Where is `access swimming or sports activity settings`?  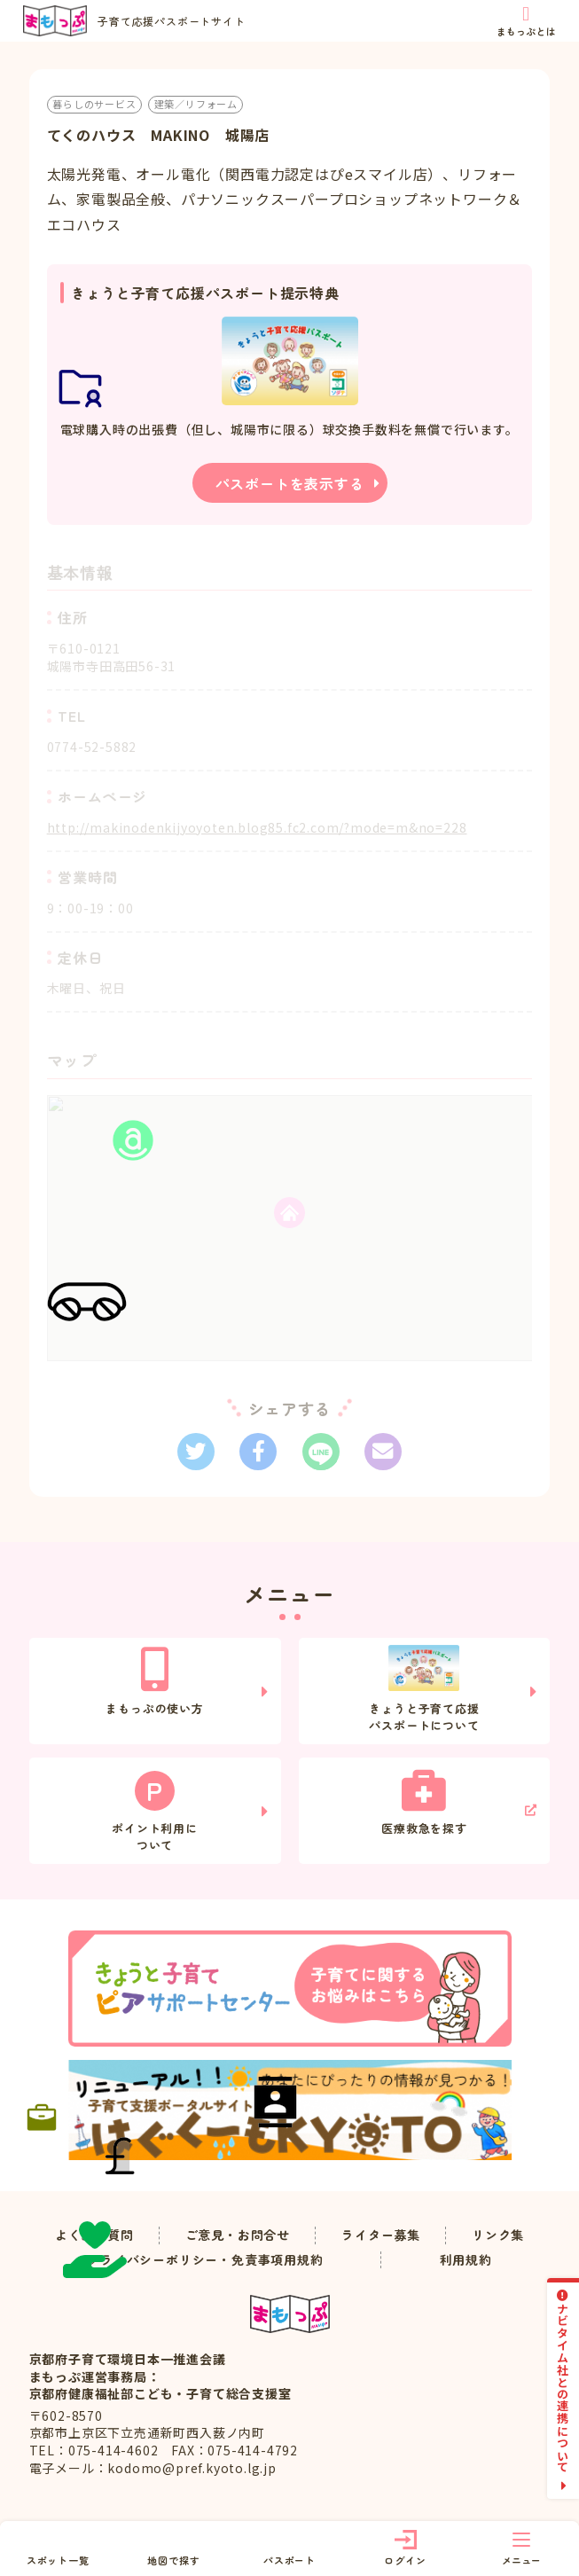 access swimming or sports activity settings is located at coordinates (87, 1302).